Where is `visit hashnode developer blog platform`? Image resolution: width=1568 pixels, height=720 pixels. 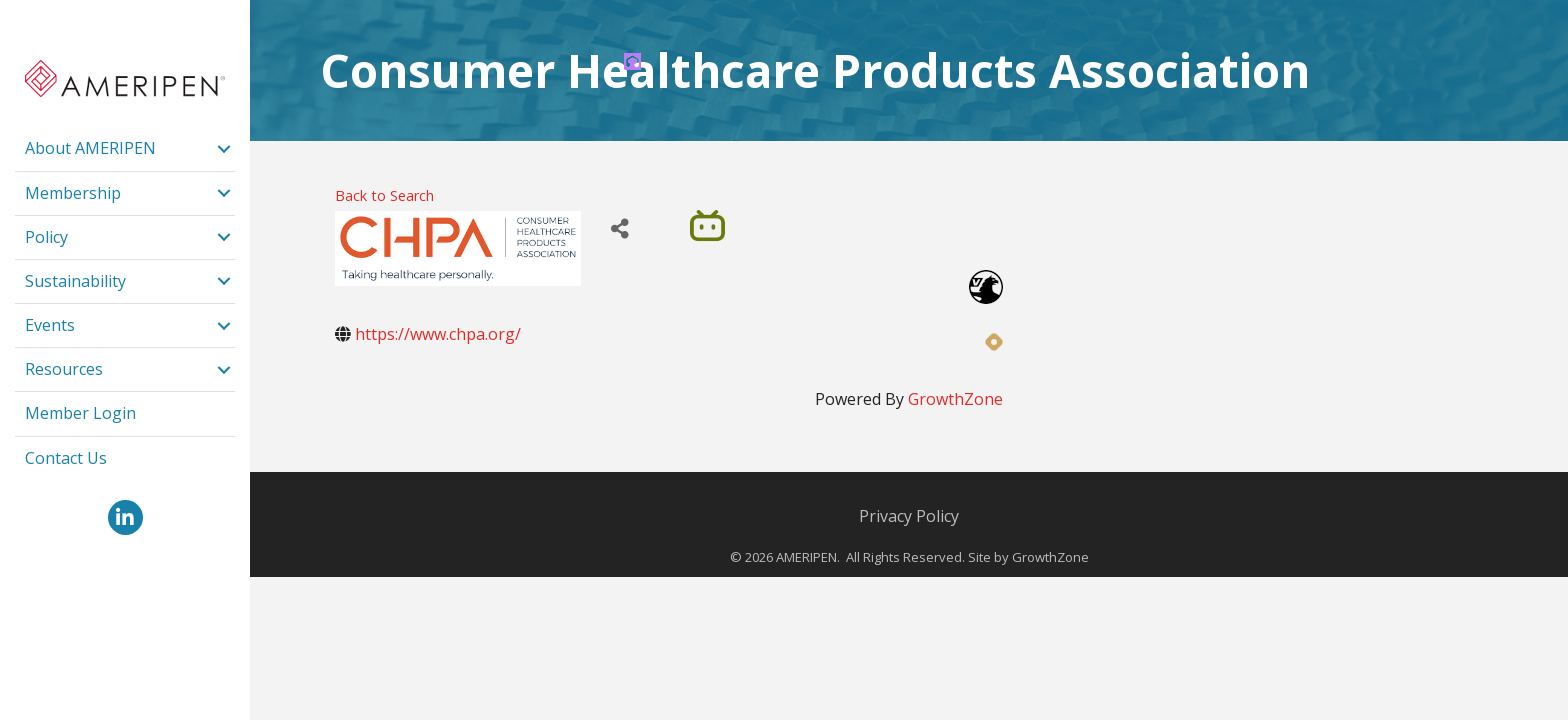 visit hashnode developer blog platform is located at coordinates (994, 342).